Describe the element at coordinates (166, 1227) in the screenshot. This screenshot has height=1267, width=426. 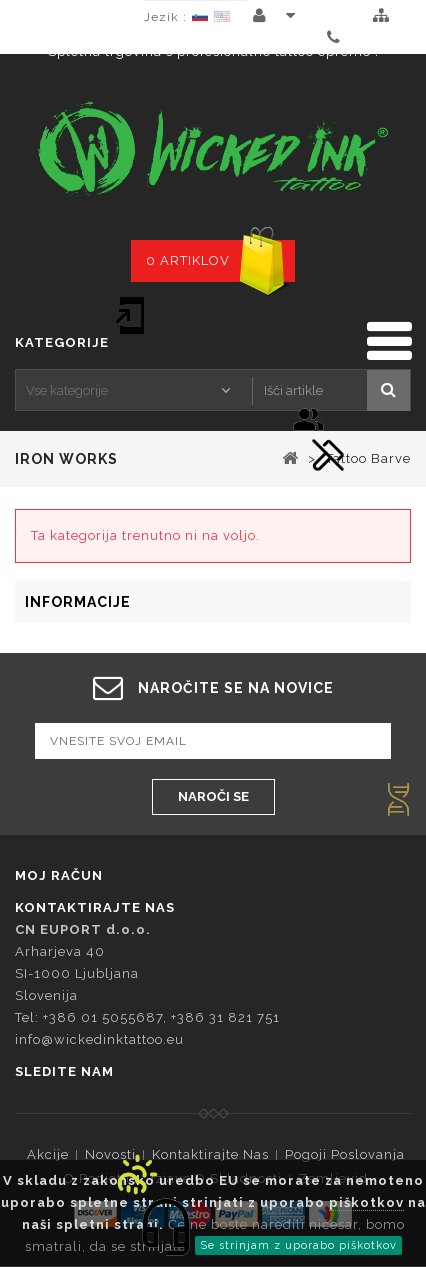
I see `contact customer support` at that location.